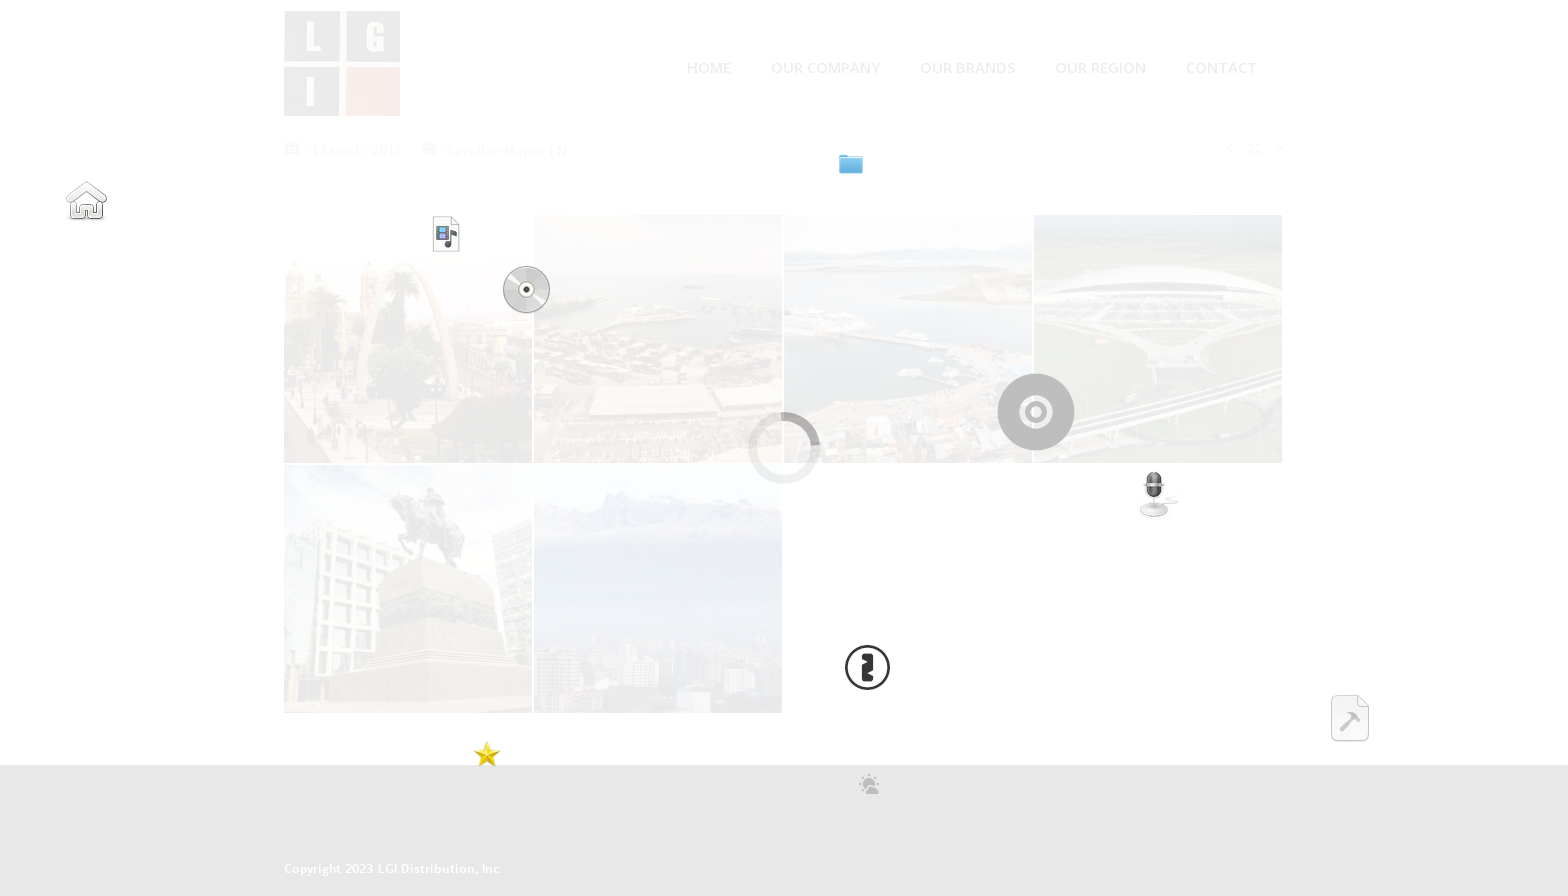 This screenshot has height=896, width=1568. I want to click on open a media file containing audio or video content, so click(446, 234).